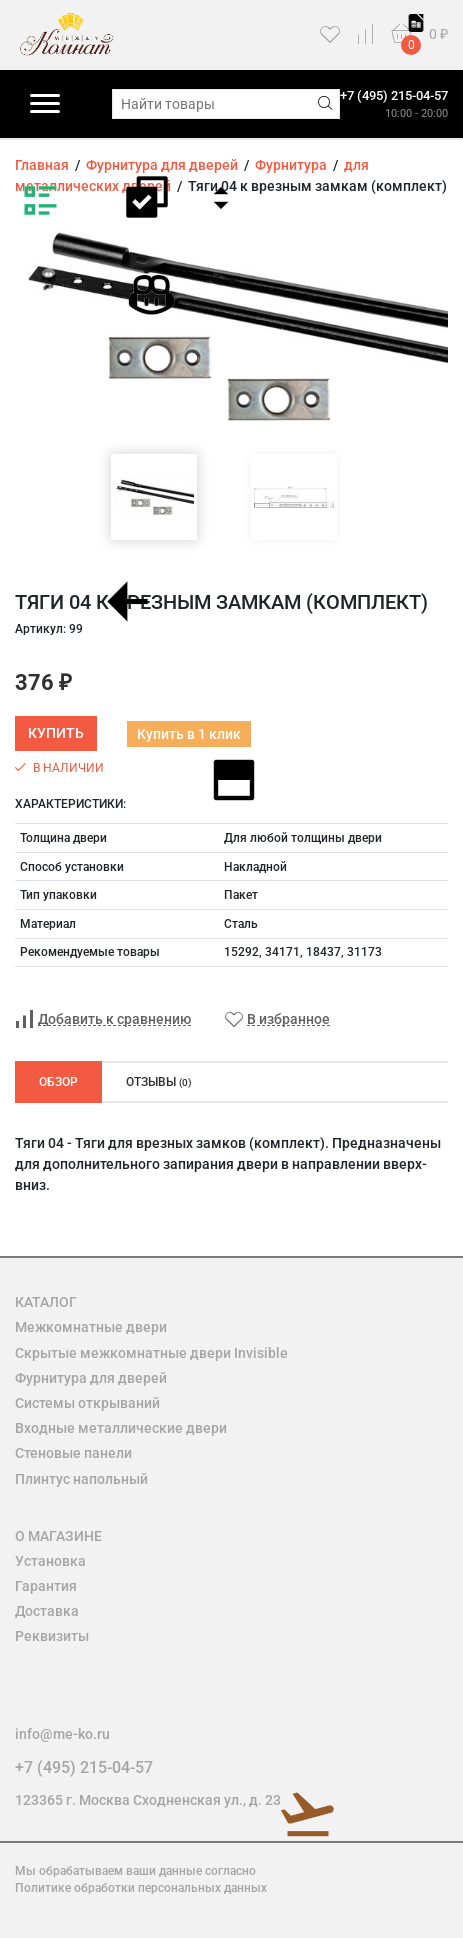 The width and height of the screenshot is (463, 1938). I want to click on view departure flights, so click(308, 1813).